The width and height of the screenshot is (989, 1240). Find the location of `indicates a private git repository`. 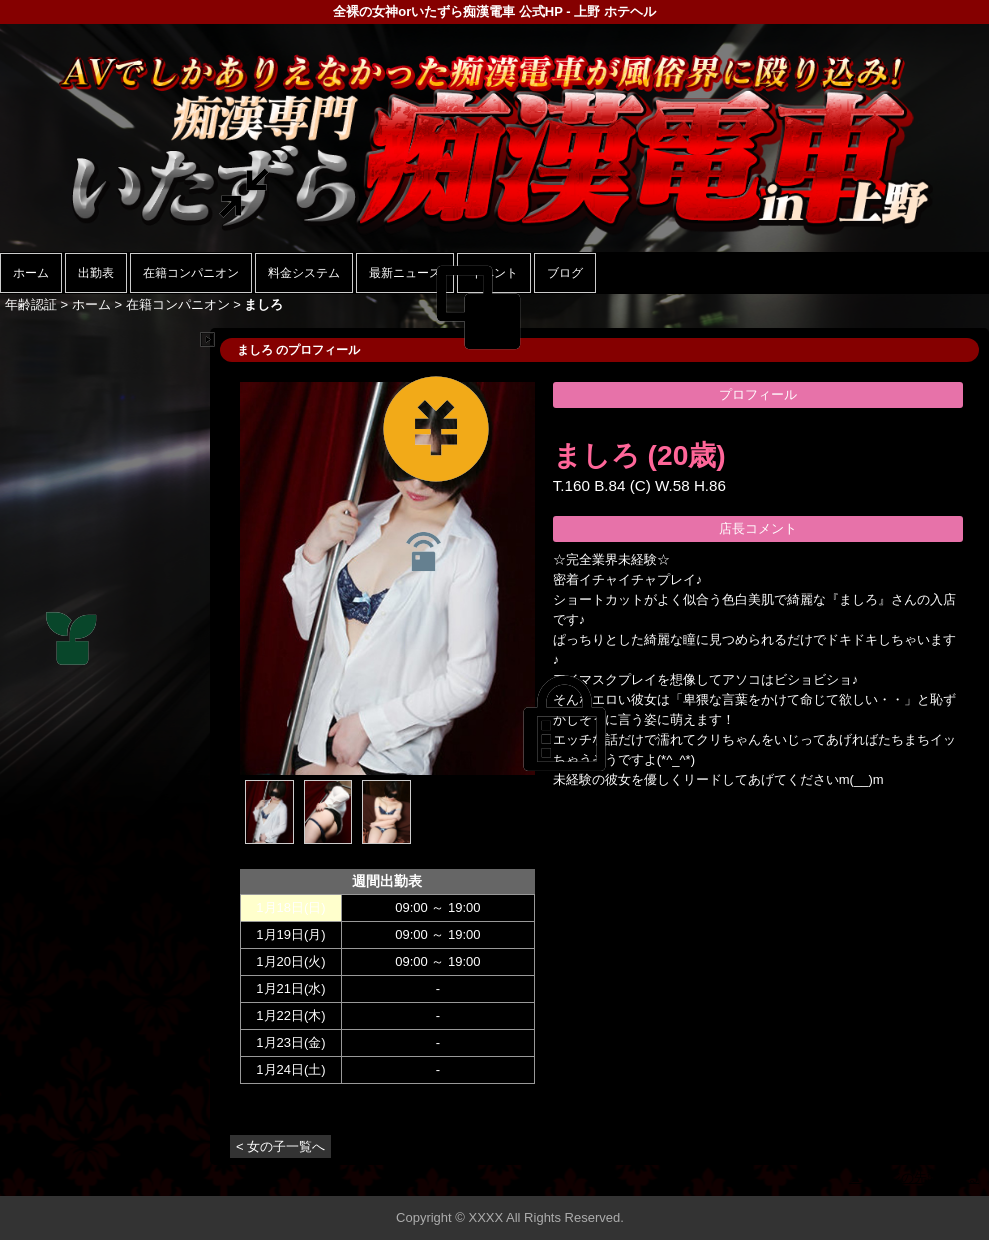

indicates a private git repository is located at coordinates (564, 725).